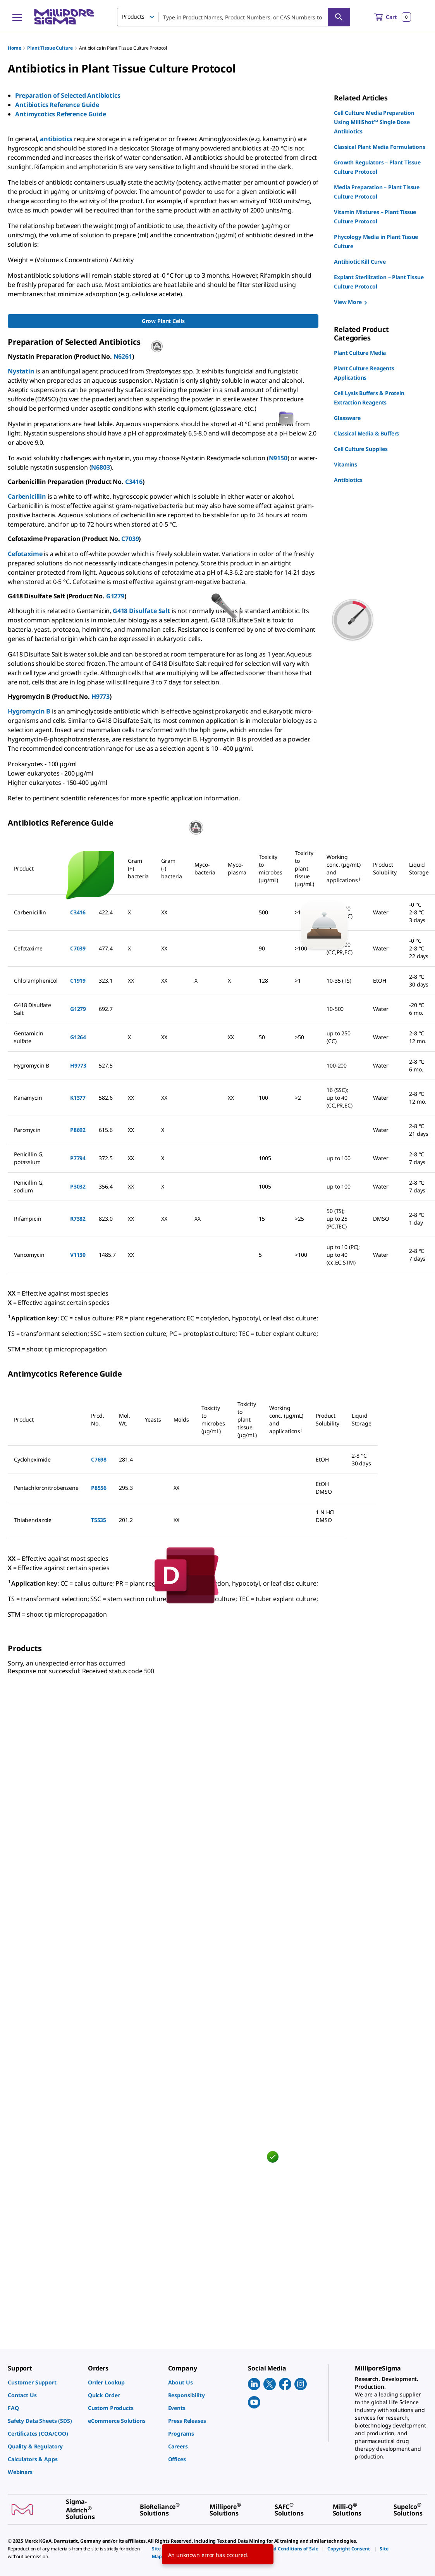 This screenshot has height=2576, width=435. What do you see at coordinates (266, 2150) in the screenshot?
I see `indicates a successfully completed action` at bounding box center [266, 2150].